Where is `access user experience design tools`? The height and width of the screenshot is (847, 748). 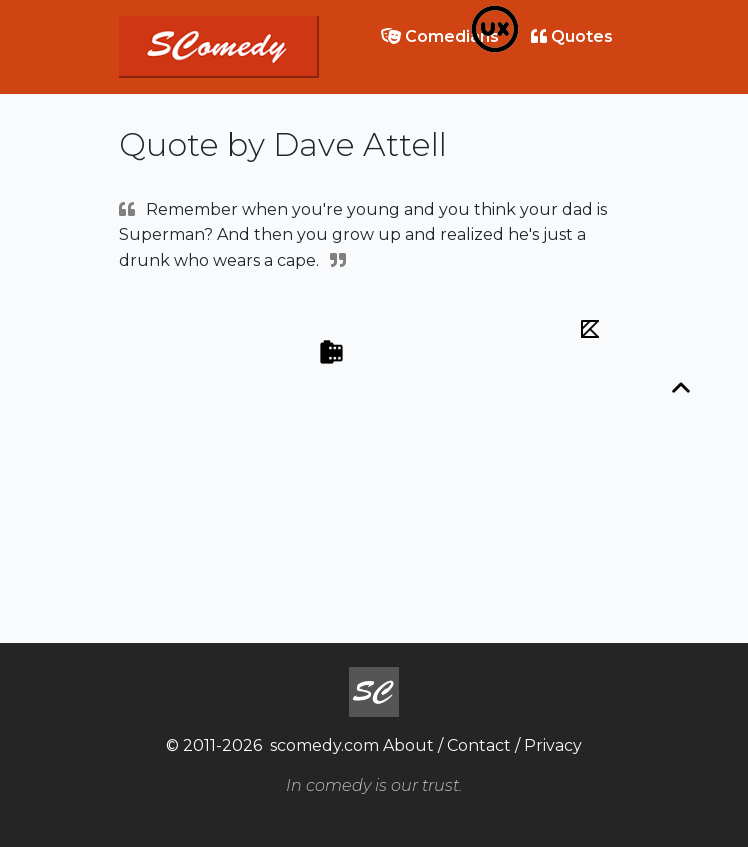
access user experience design tools is located at coordinates (495, 29).